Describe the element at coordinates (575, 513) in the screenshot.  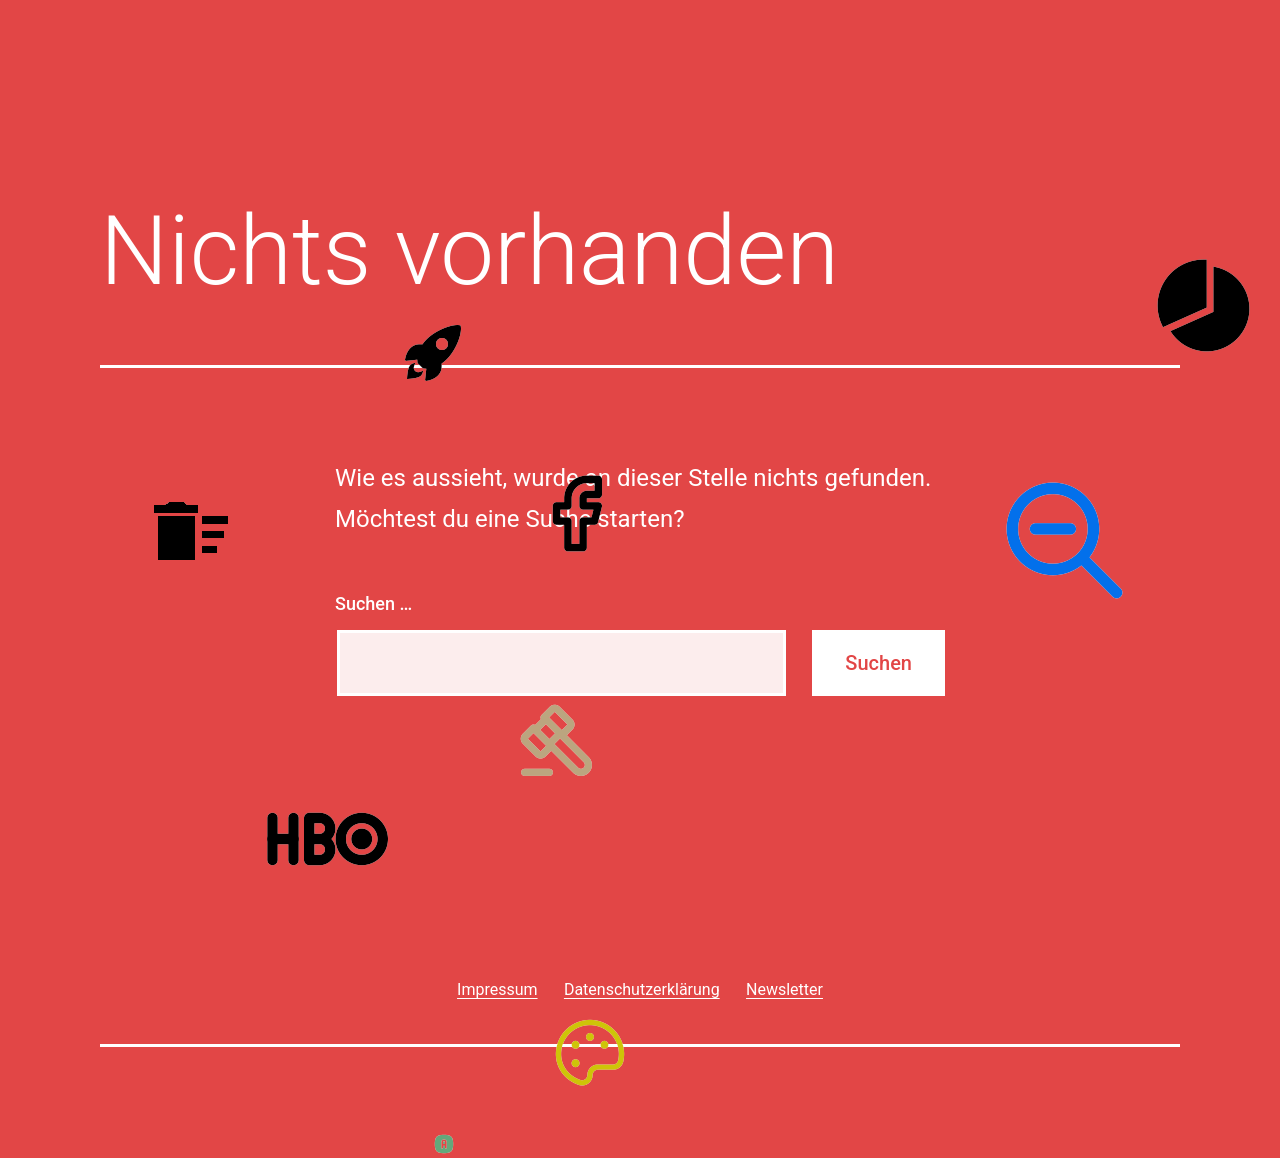
I see `connect with Facebook` at that location.